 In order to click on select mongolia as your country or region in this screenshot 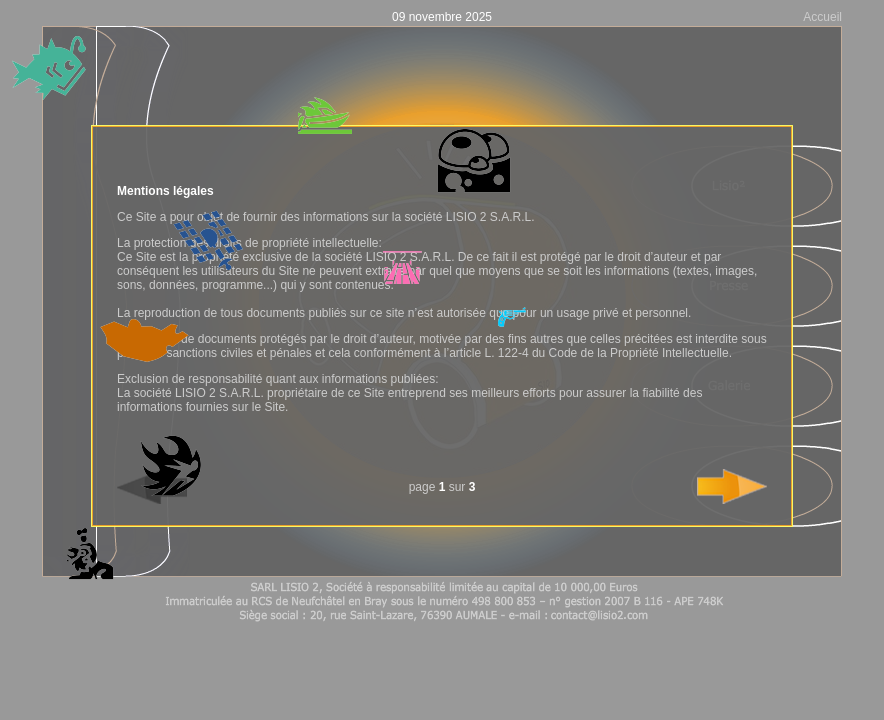, I will do `click(144, 340)`.